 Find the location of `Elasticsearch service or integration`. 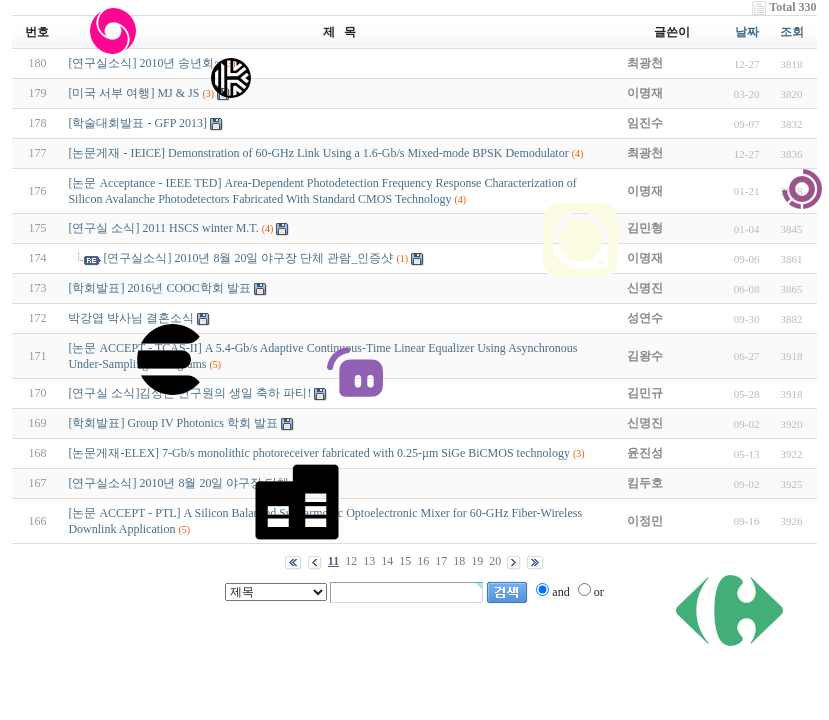

Elasticsearch service or integration is located at coordinates (168, 359).